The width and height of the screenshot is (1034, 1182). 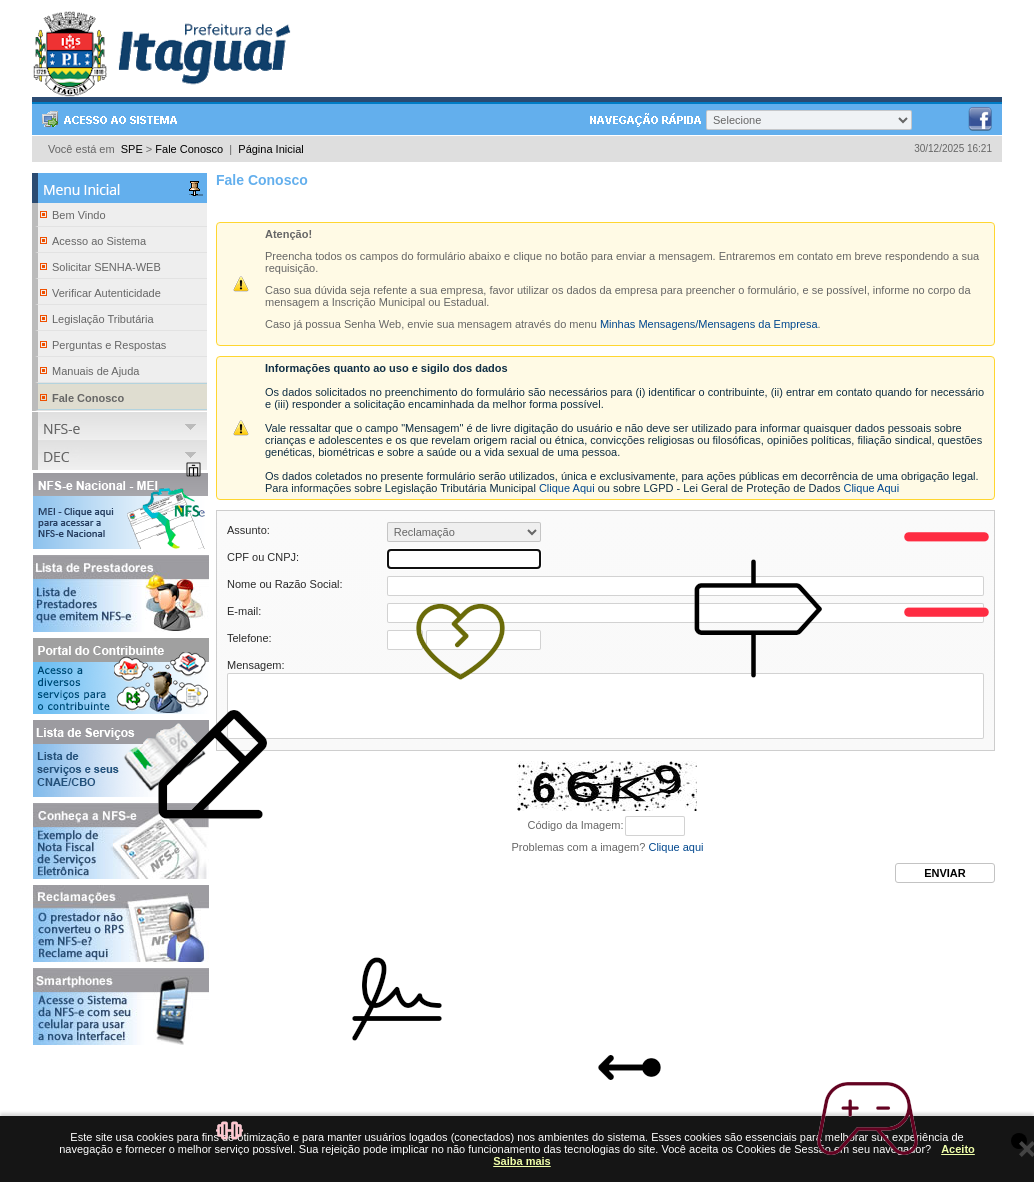 I want to click on switch to large or spacious list view, so click(x=946, y=574).